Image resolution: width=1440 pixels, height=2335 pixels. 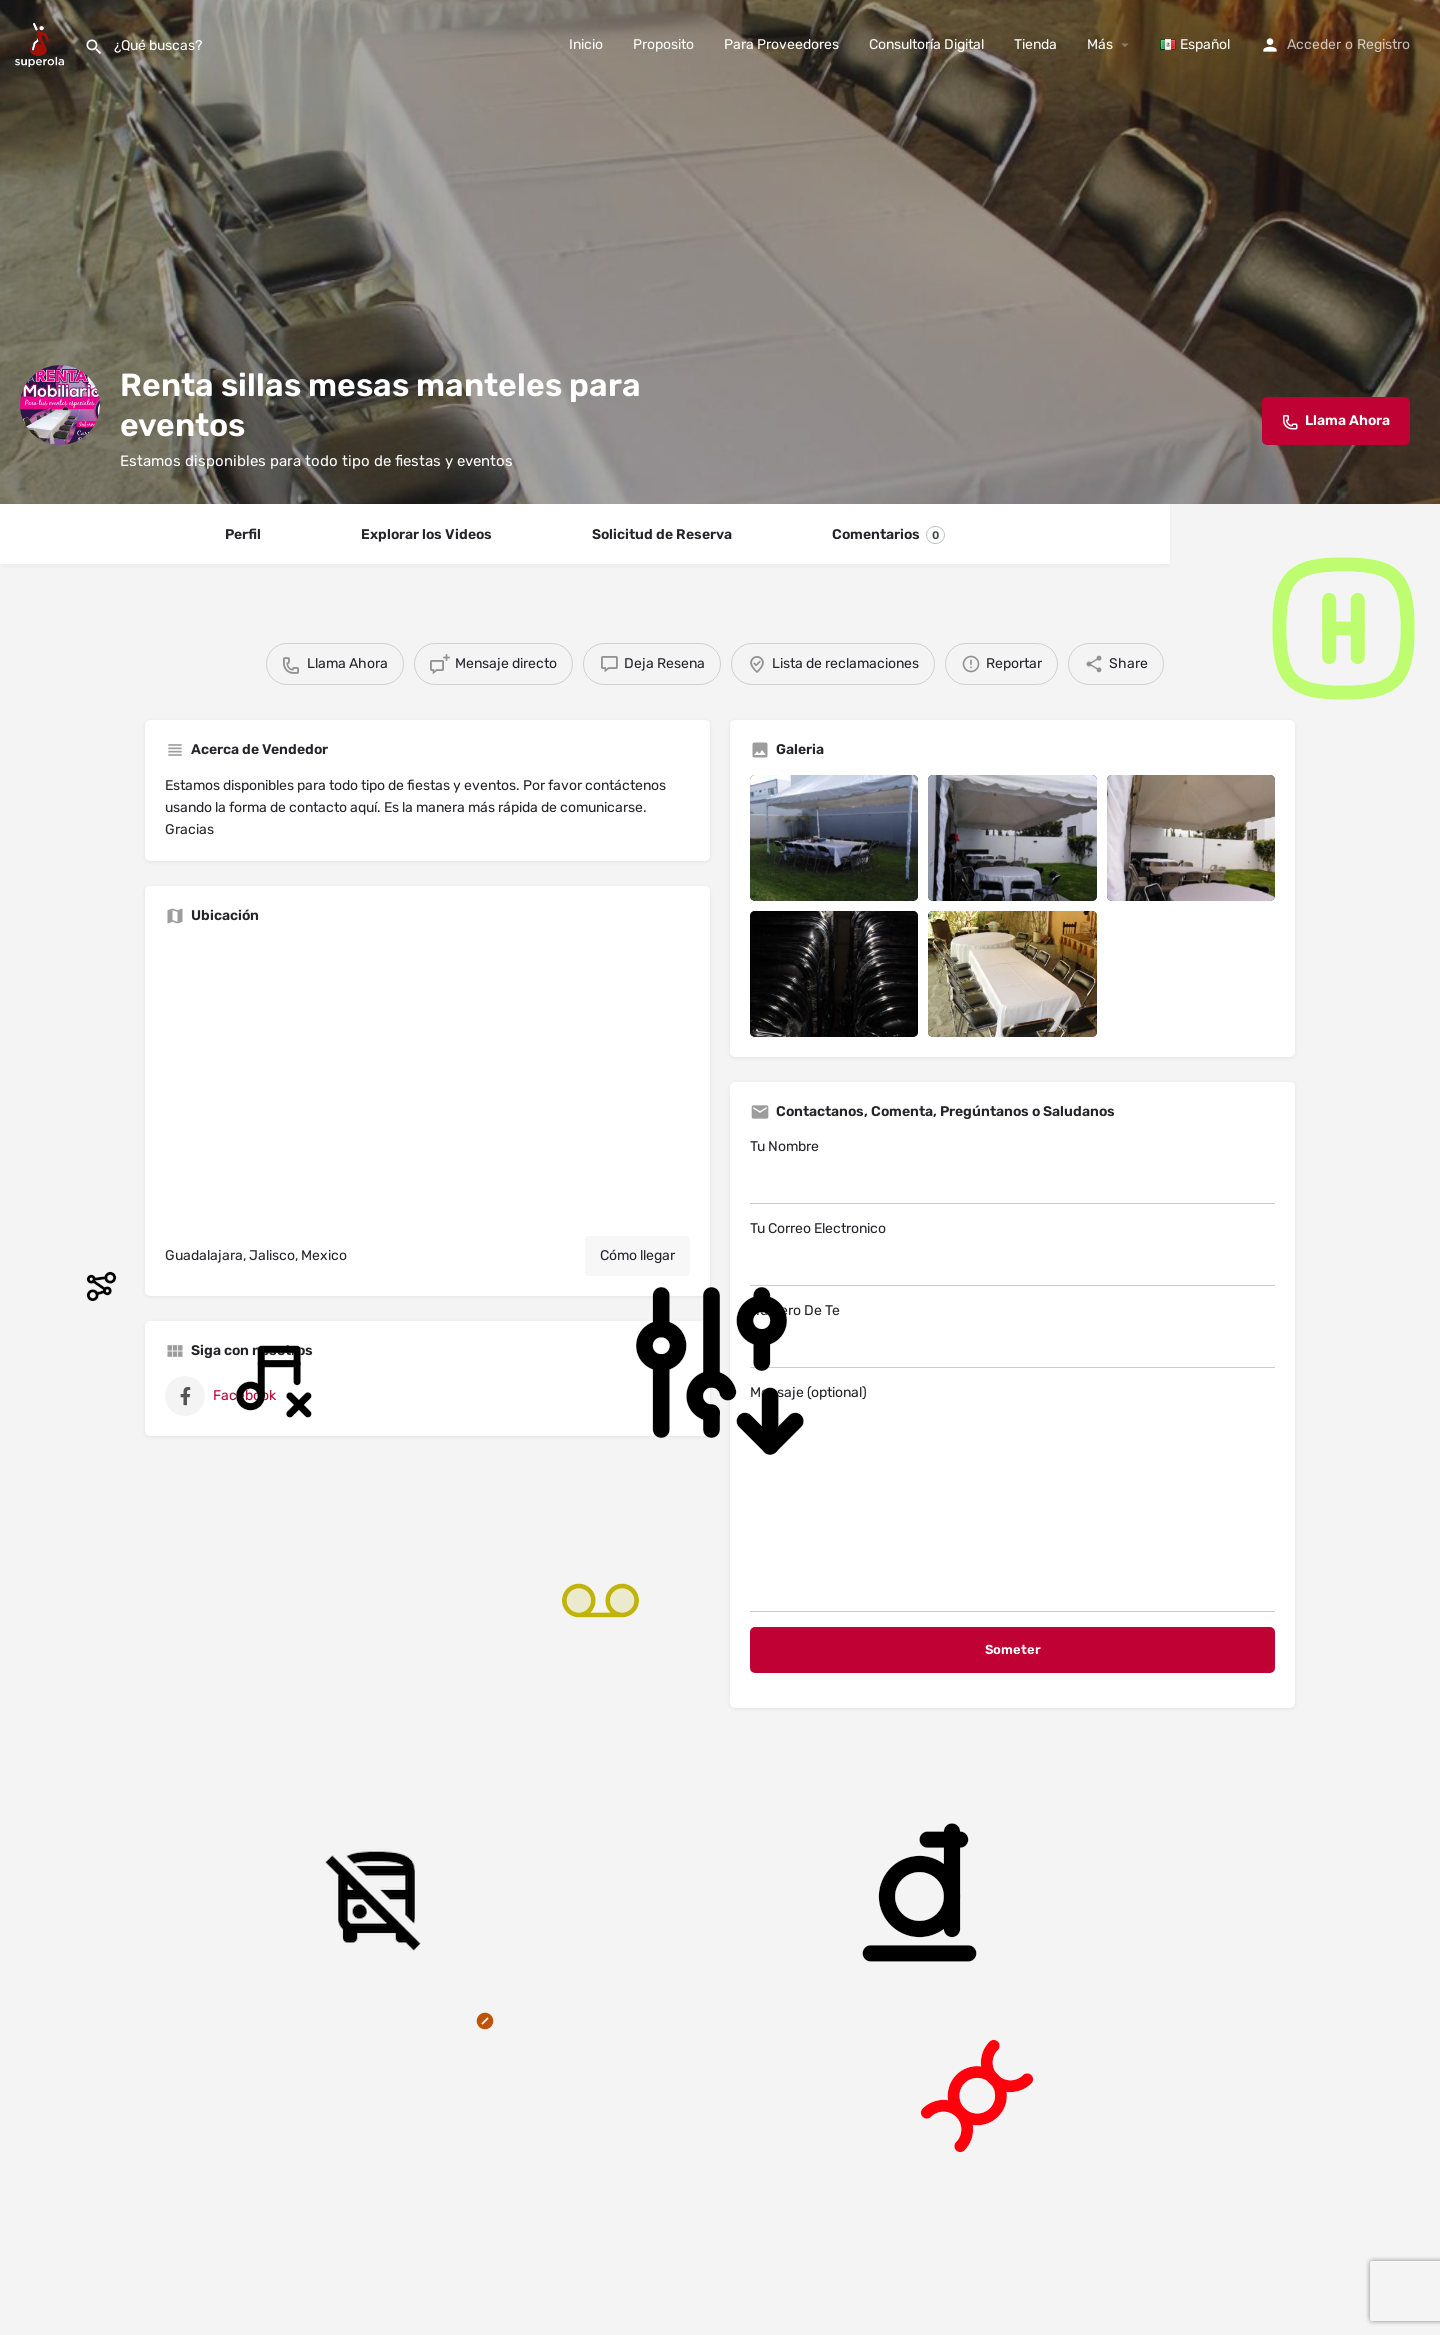 What do you see at coordinates (919, 1896) in the screenshot?
I see `indicates Vietnamese dong currency` at bounding box center [919, 1896].